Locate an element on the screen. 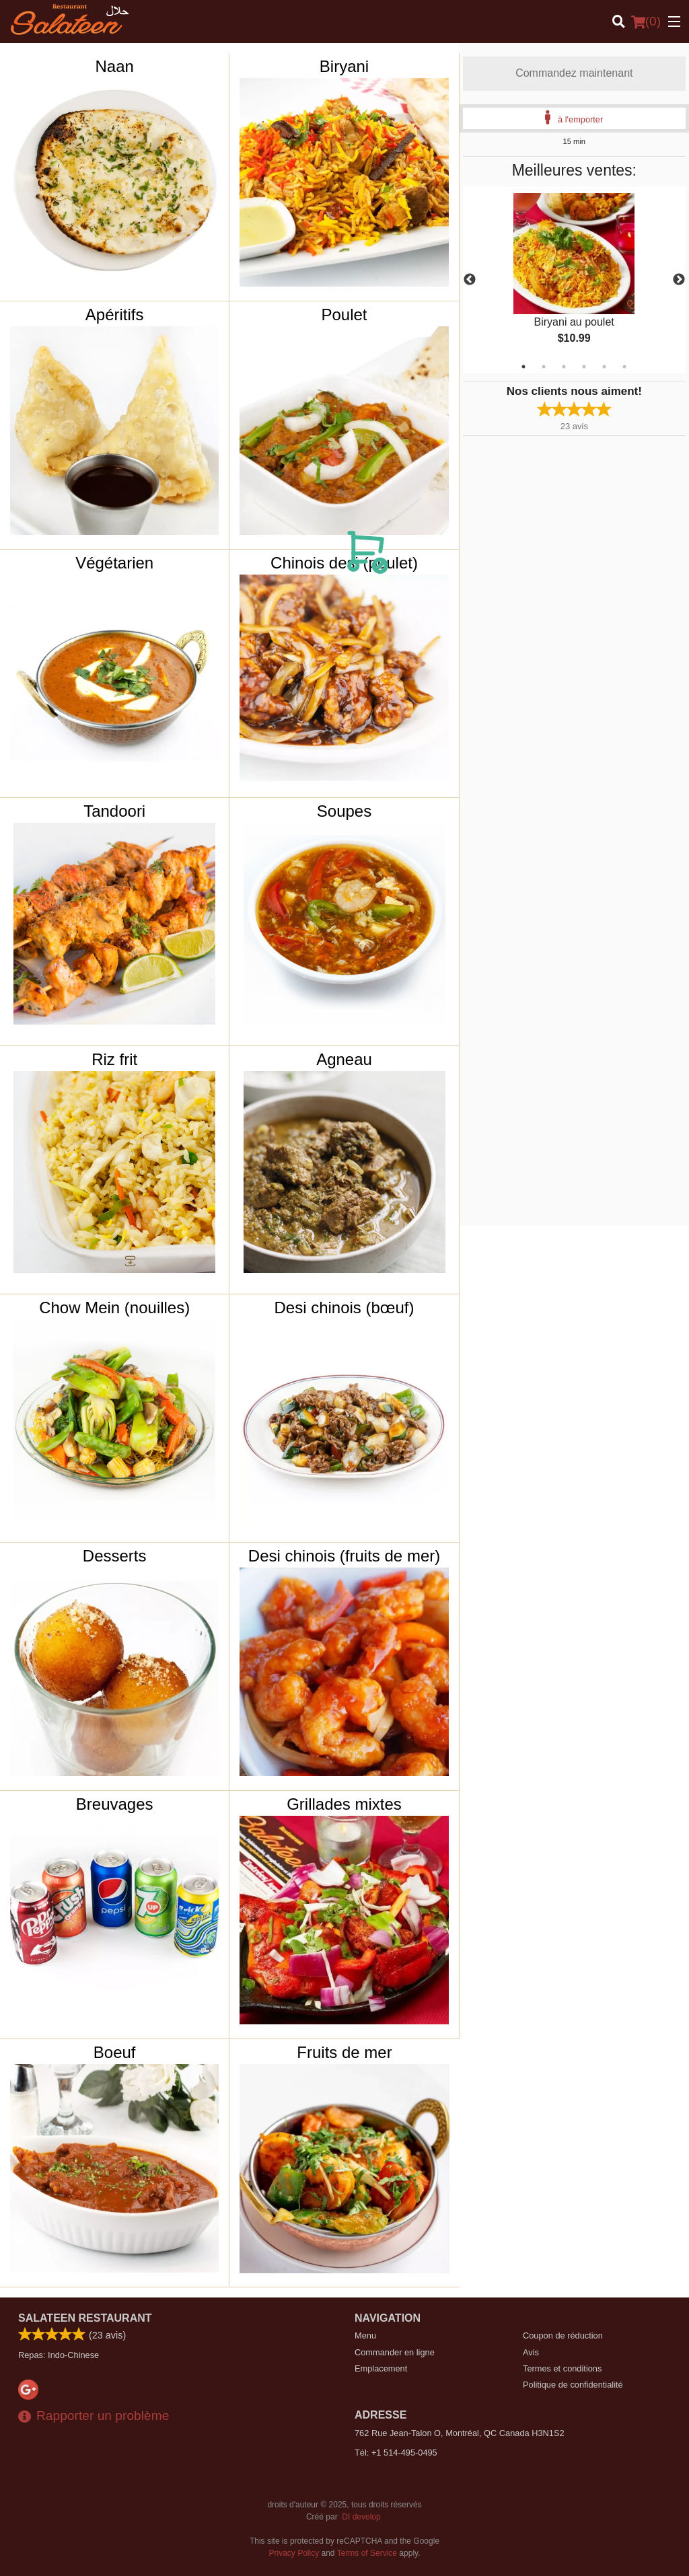 The width and height of the screenshot is (689, 2576). move element to bottom of layout is located at coordinates (130, 1261).